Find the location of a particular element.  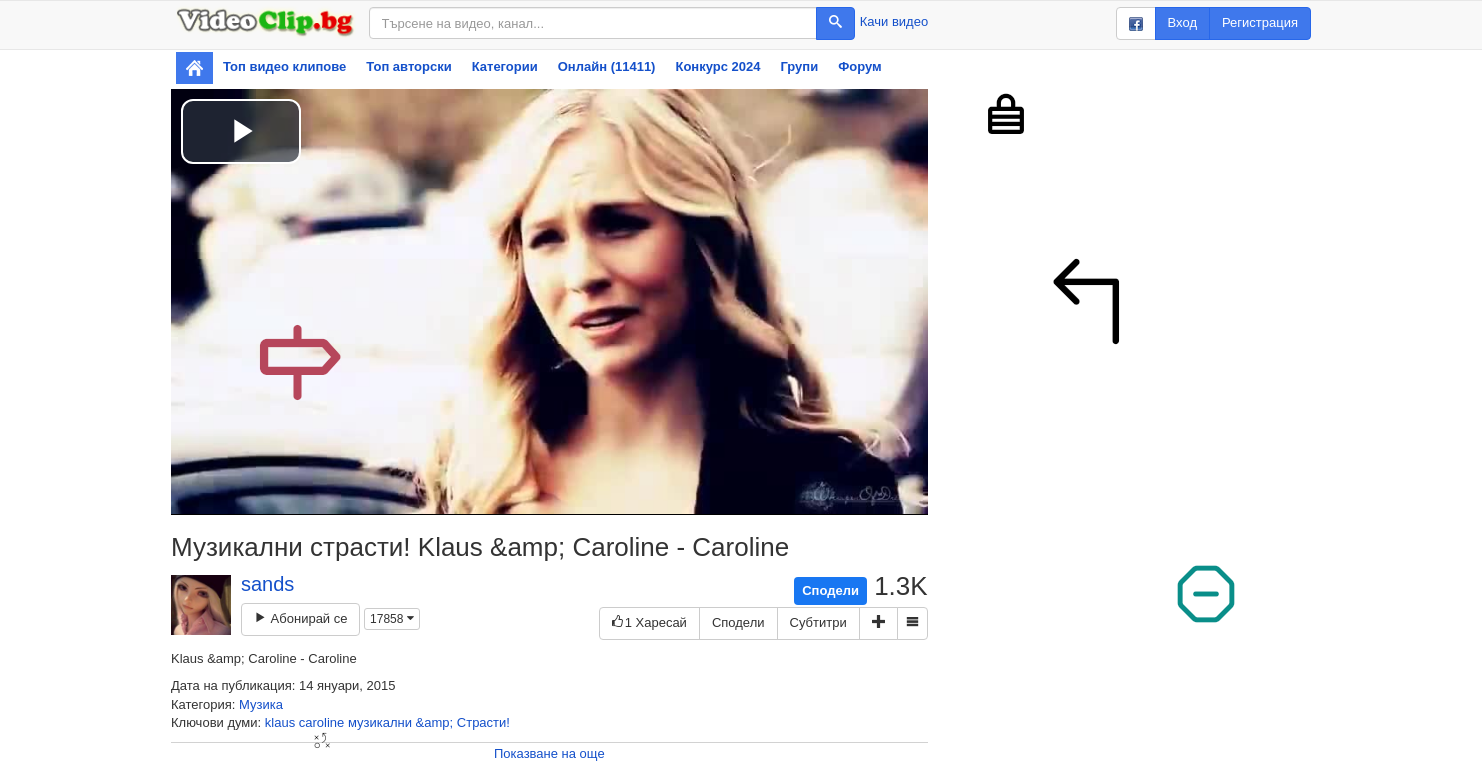

remove or delete an item is located at coordinates (1206, 594).